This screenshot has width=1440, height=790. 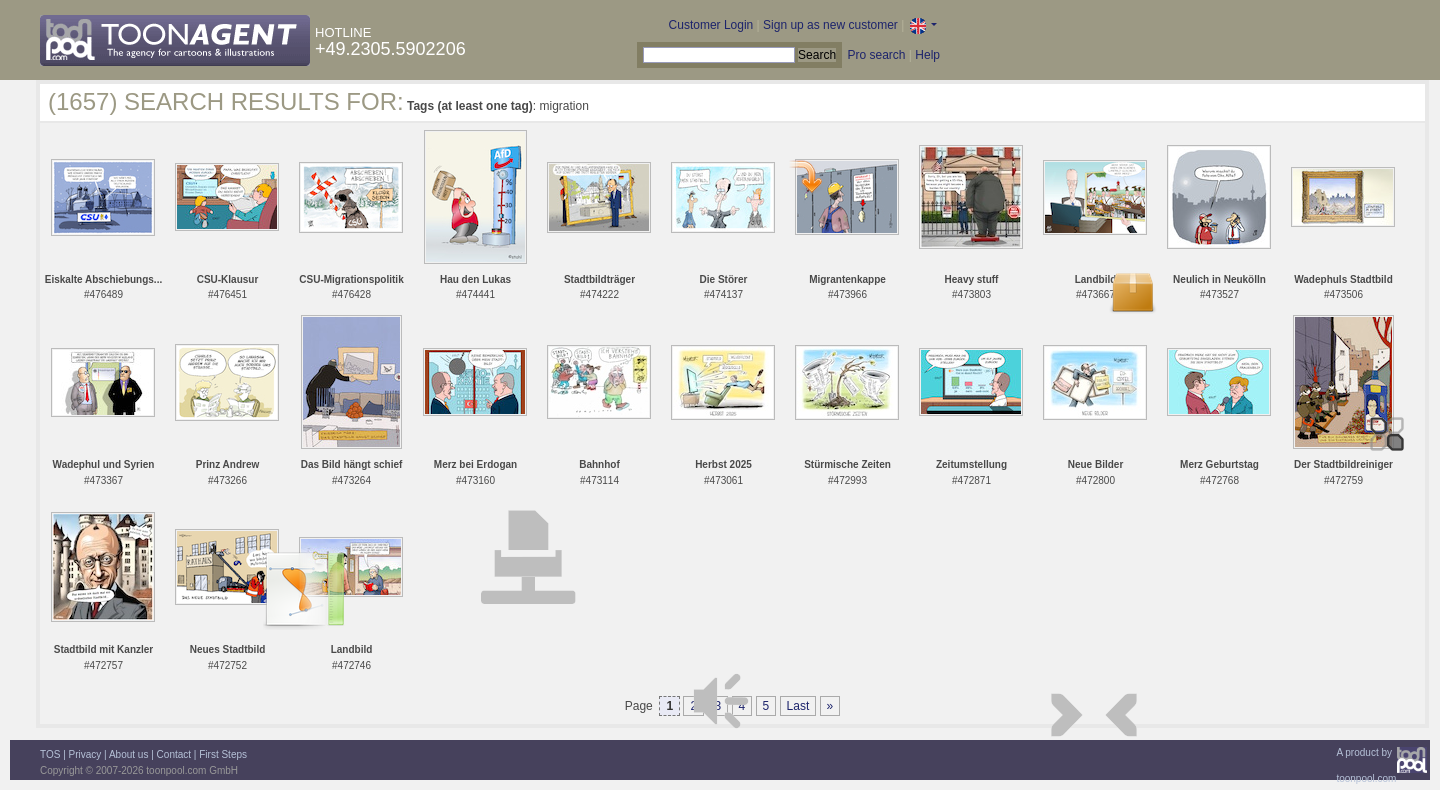 What do you see at coordinates (1132, 289) in the screenshot?
I see `indicates a software package or application bundle` at bounding box center [1132, 289].